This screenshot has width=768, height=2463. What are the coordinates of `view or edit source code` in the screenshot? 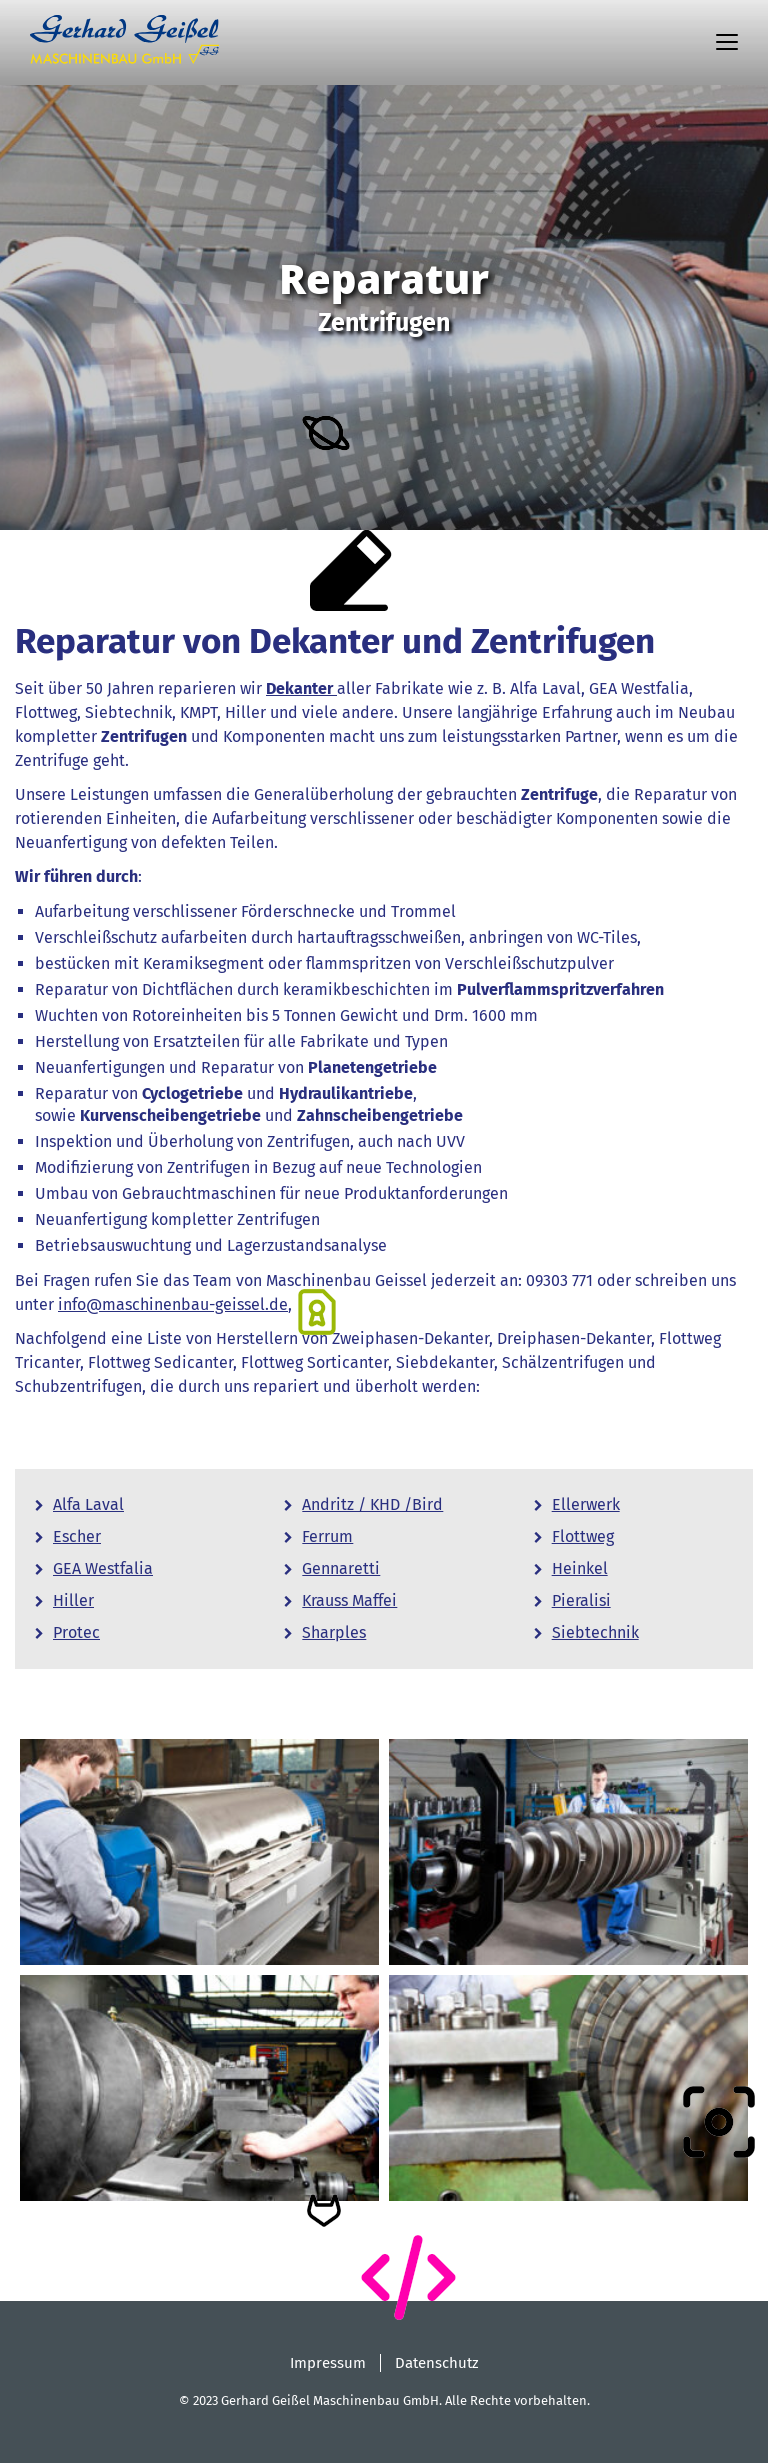 It's located at (408, 2277).